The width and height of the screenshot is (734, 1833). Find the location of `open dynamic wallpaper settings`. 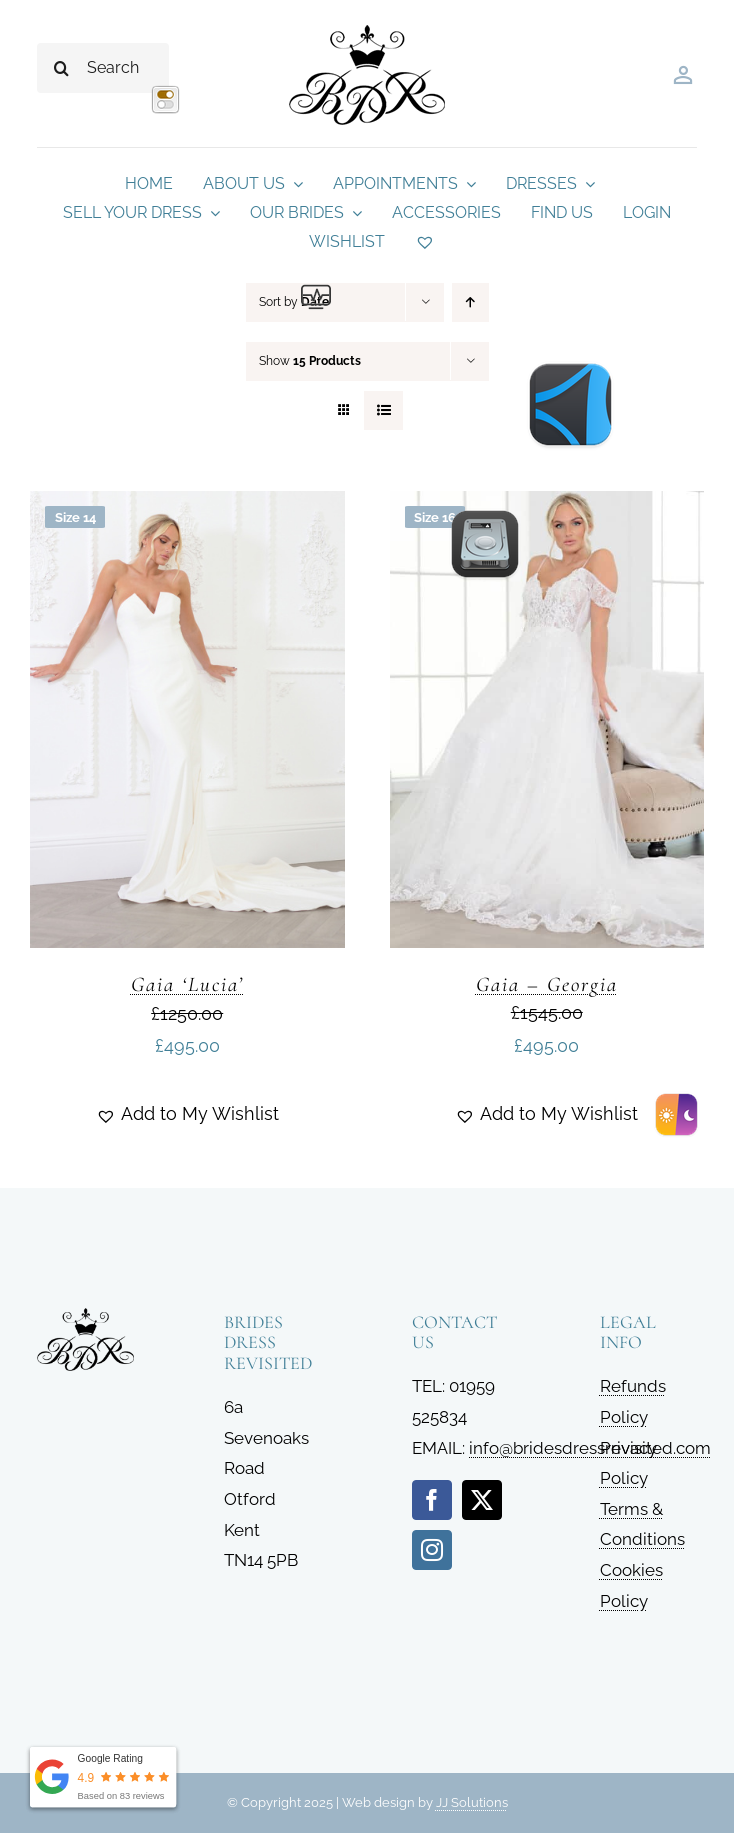

open dynamic wallpaper settings is located at coordinates (676, 1114).